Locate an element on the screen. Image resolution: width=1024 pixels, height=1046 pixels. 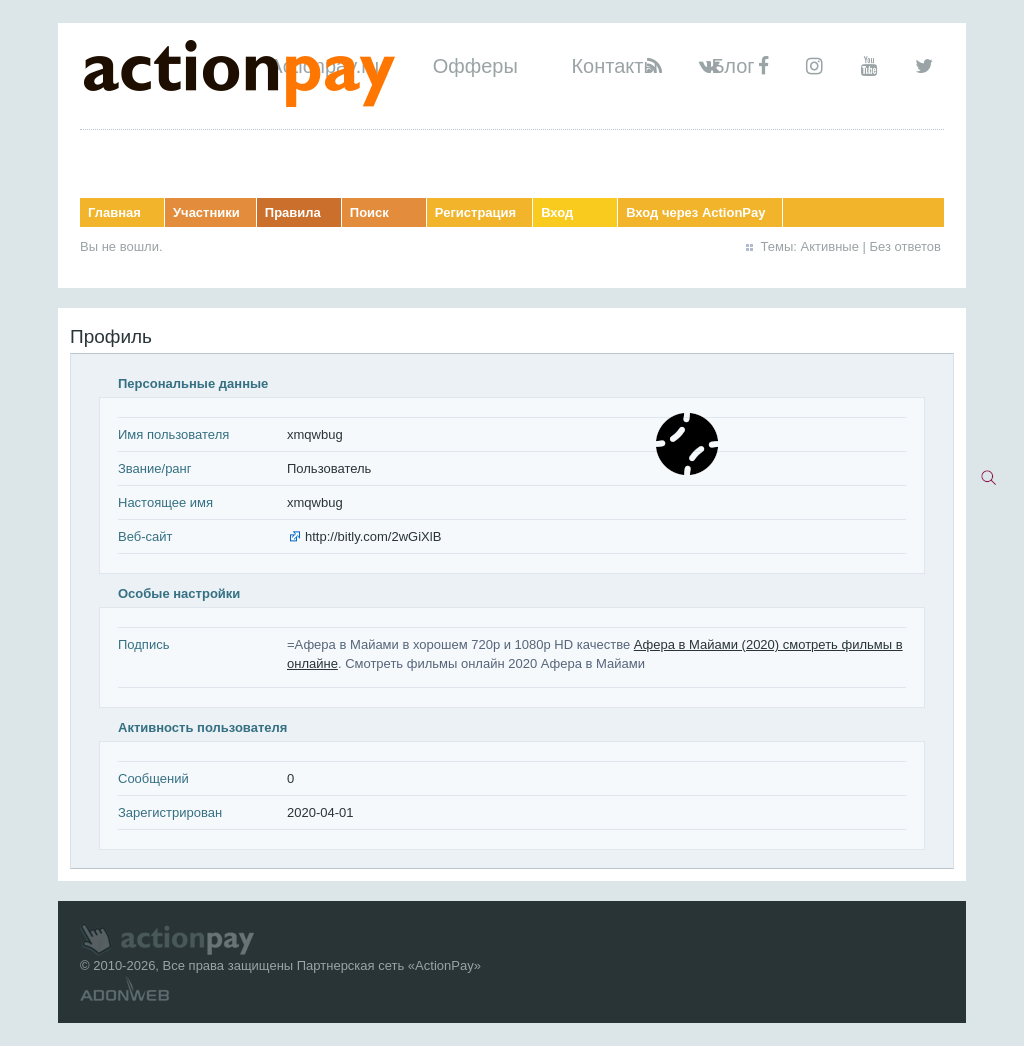
view baseball scores or stats is located at coordinates (687, 444).